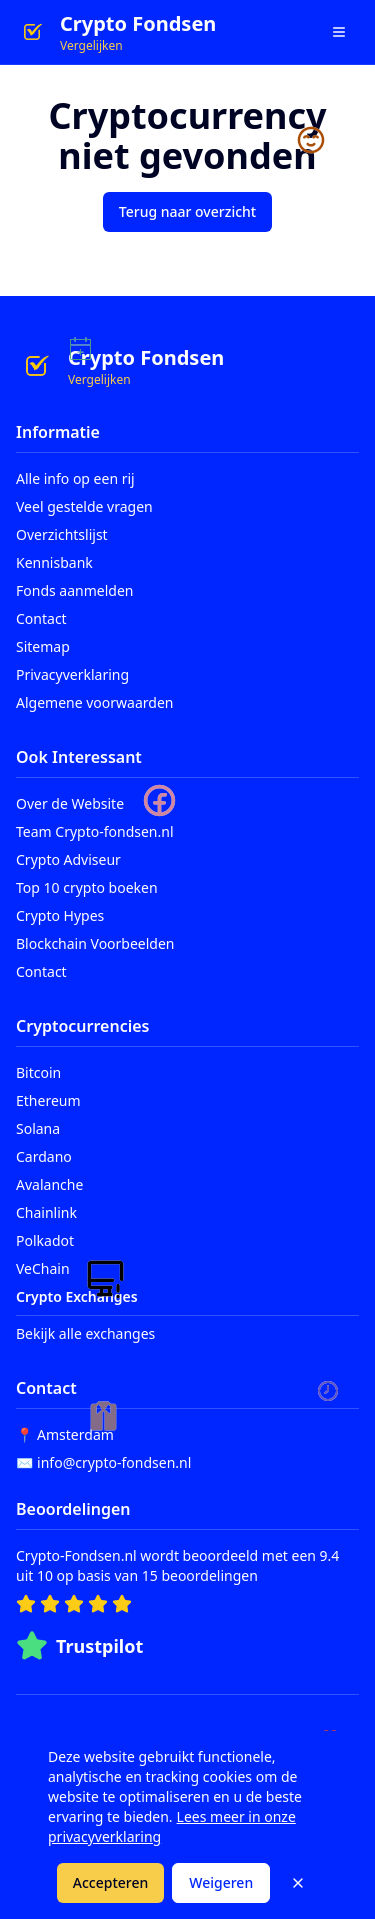  What do you see at coordinates (311, 140) in the screenshot?
I see `rate your experience positively` at bounding box center [311, 140].